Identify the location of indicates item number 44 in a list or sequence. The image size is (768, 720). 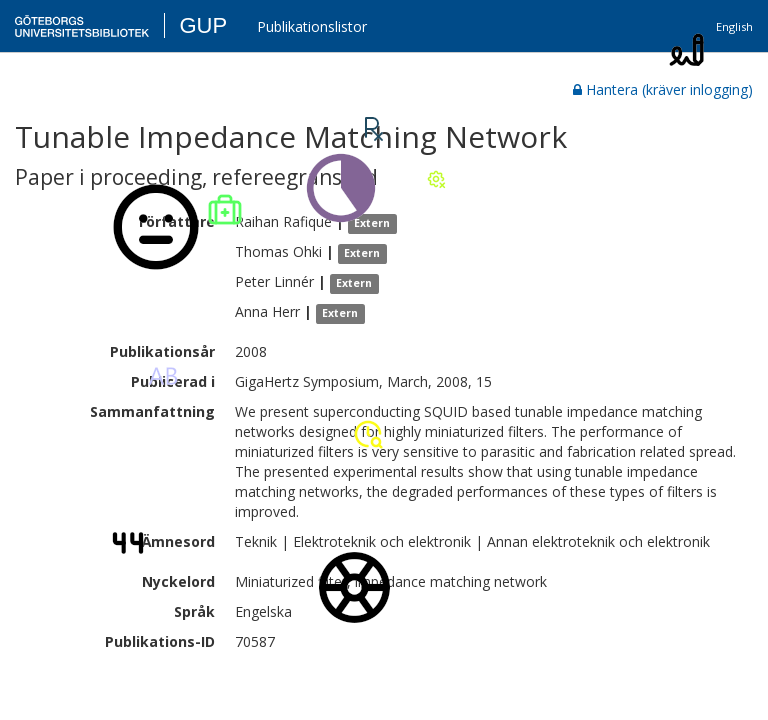
(128, 543).